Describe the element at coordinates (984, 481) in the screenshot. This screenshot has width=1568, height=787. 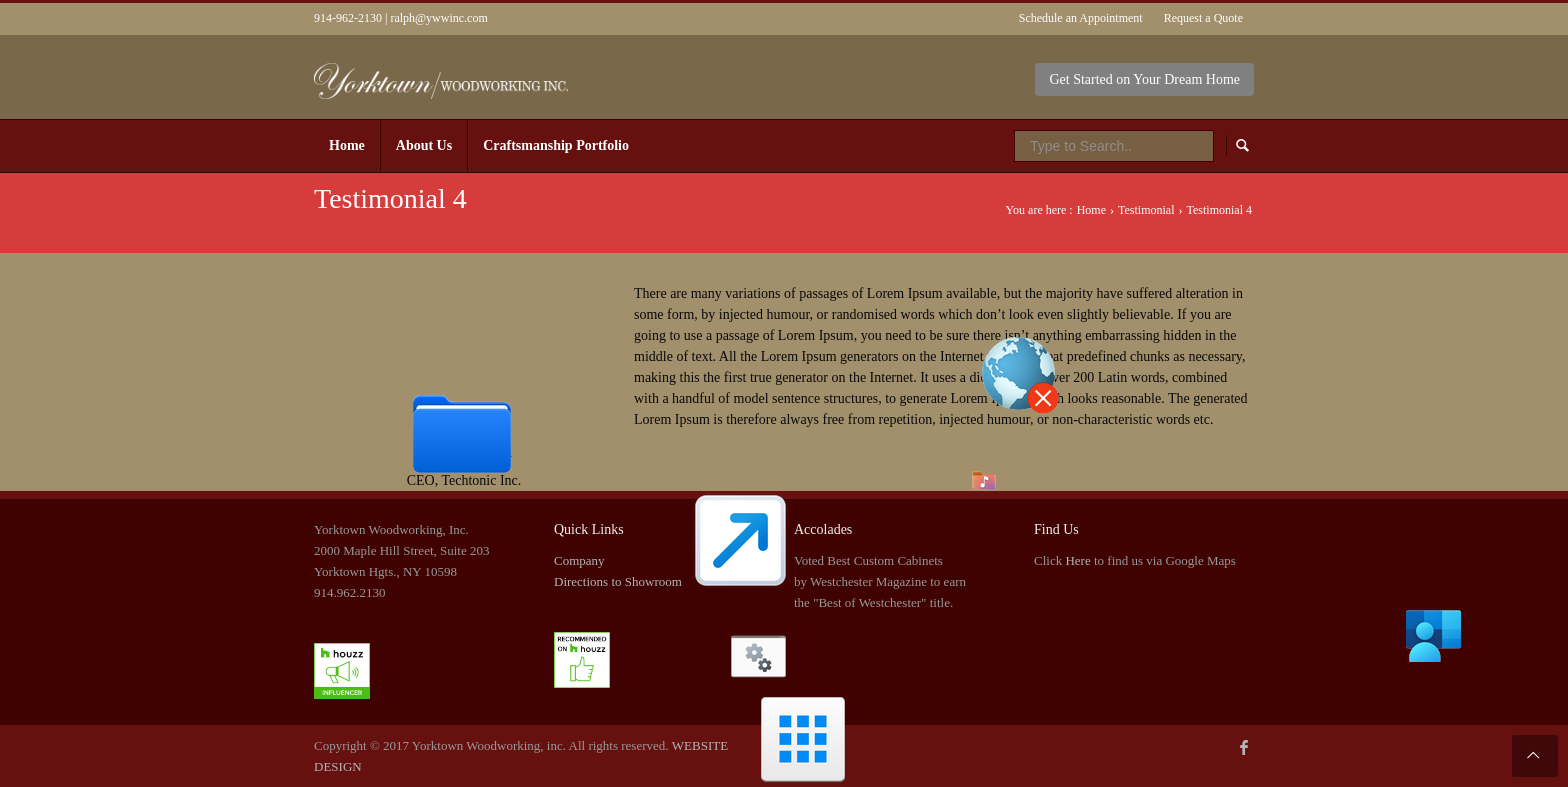
I see `open your music folder` at that location.